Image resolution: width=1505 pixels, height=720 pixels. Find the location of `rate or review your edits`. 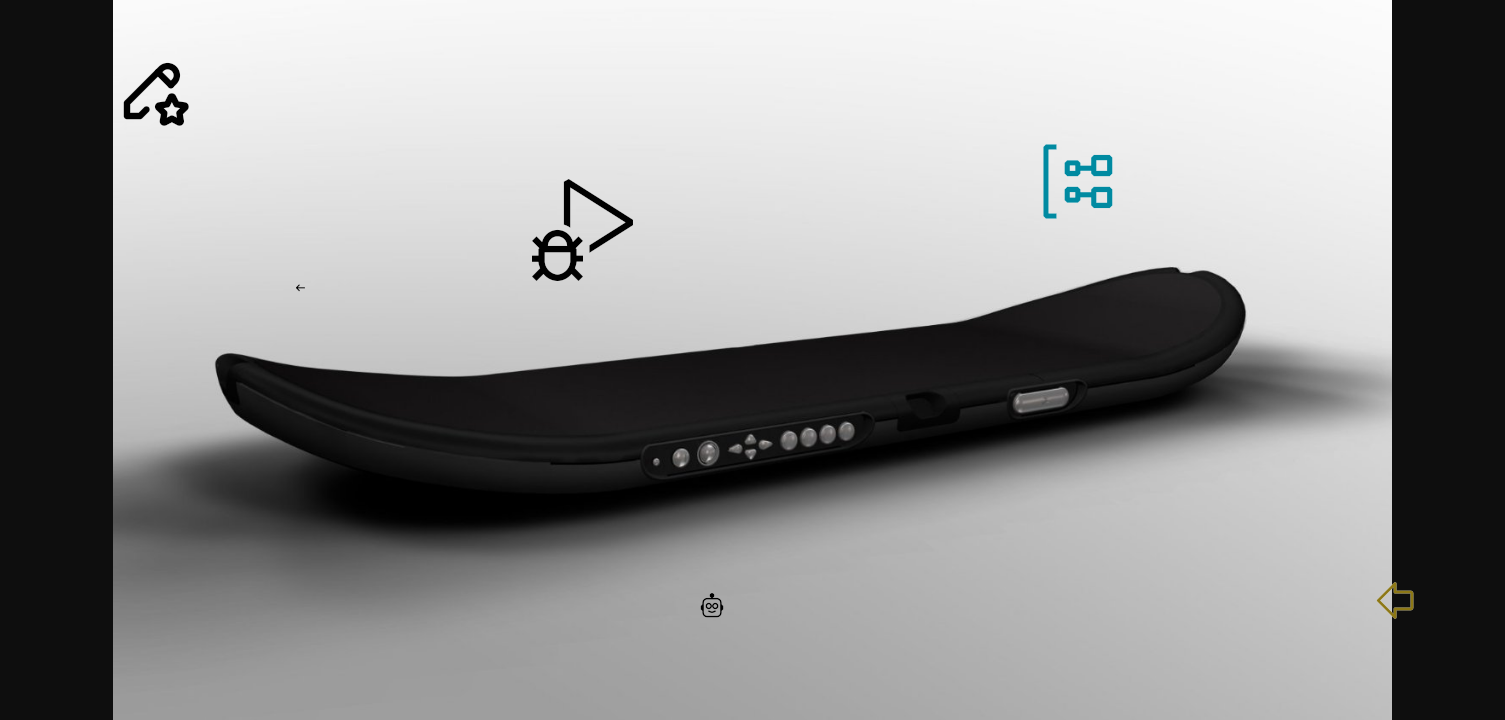

rate or review your edits is located at coordinates (153, 90).